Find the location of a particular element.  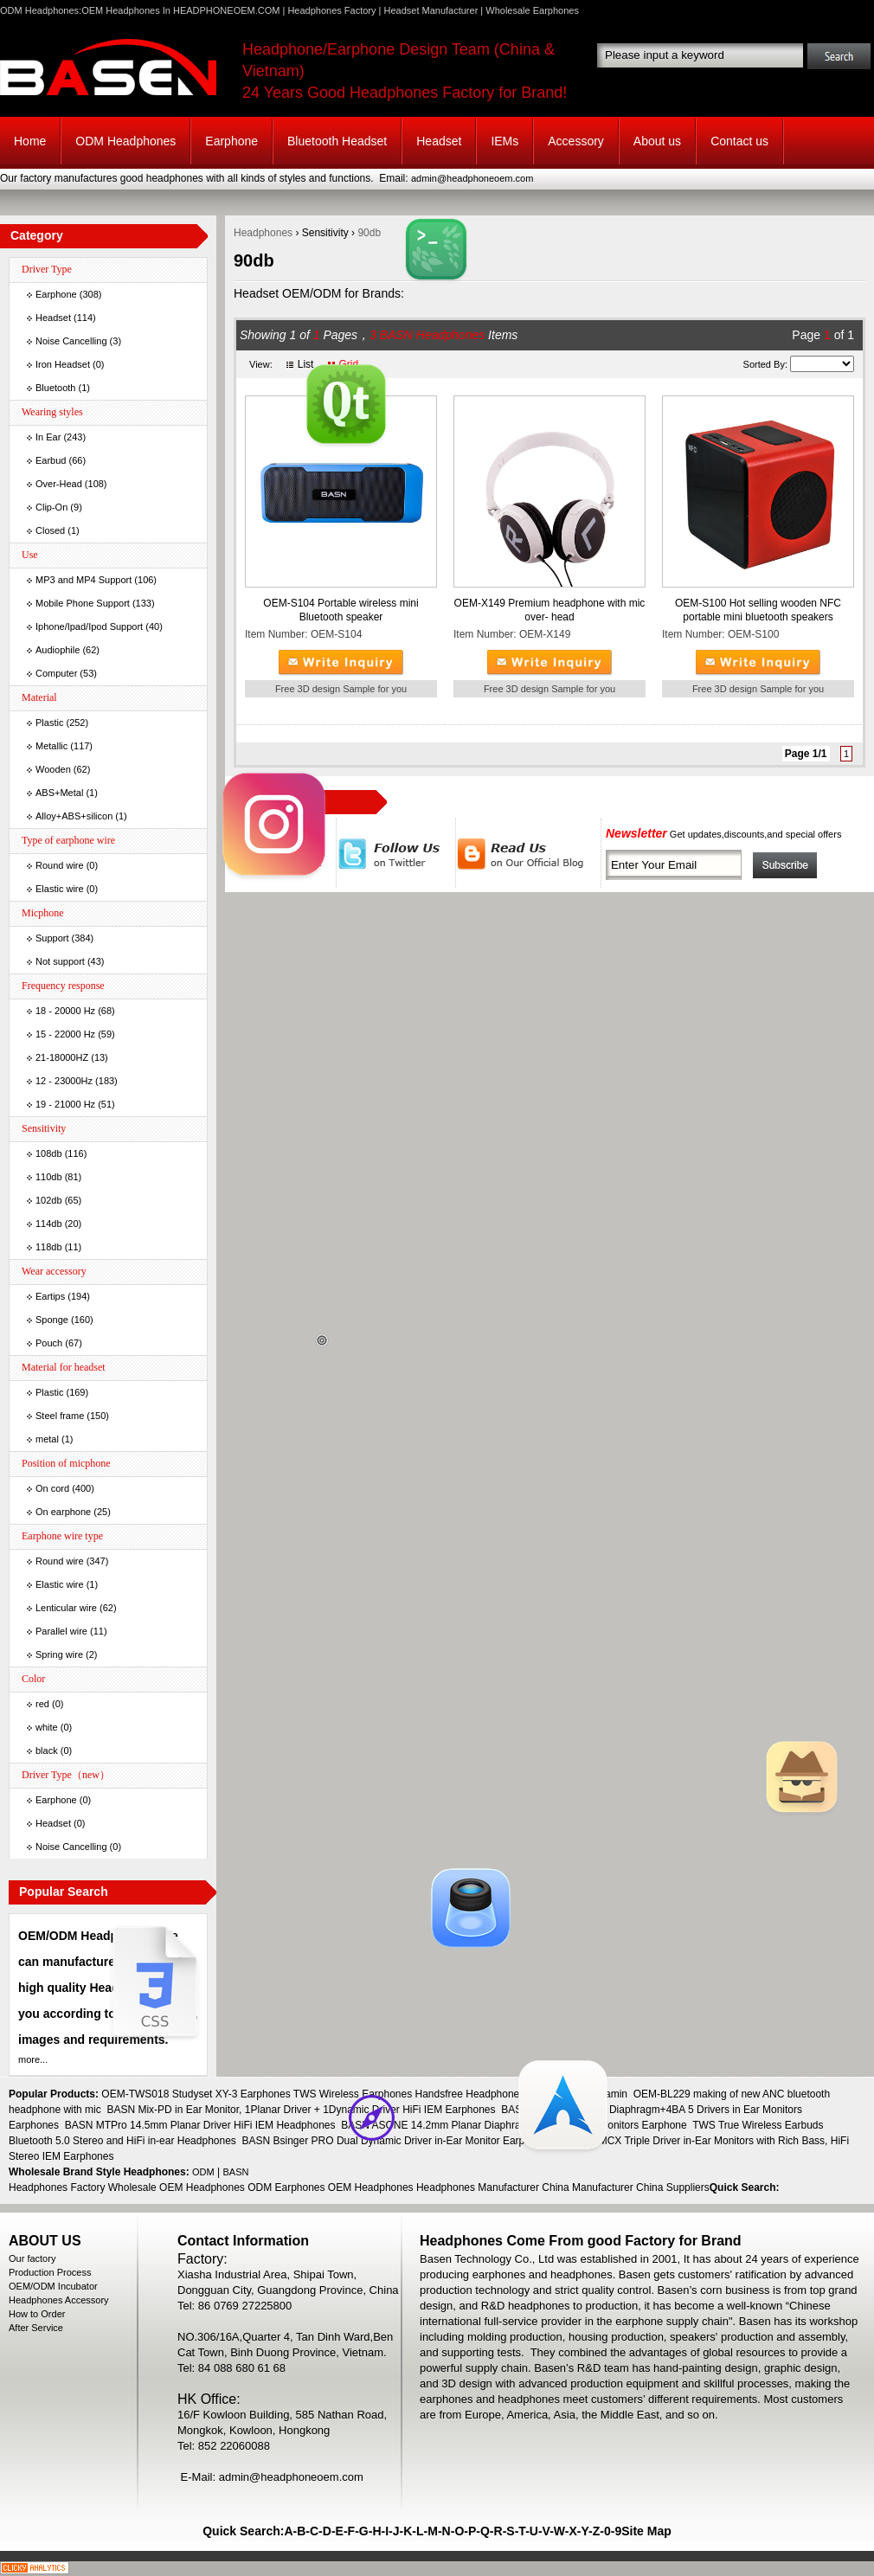

a CSS stylesheet file is located at coordinates (155, 1983).